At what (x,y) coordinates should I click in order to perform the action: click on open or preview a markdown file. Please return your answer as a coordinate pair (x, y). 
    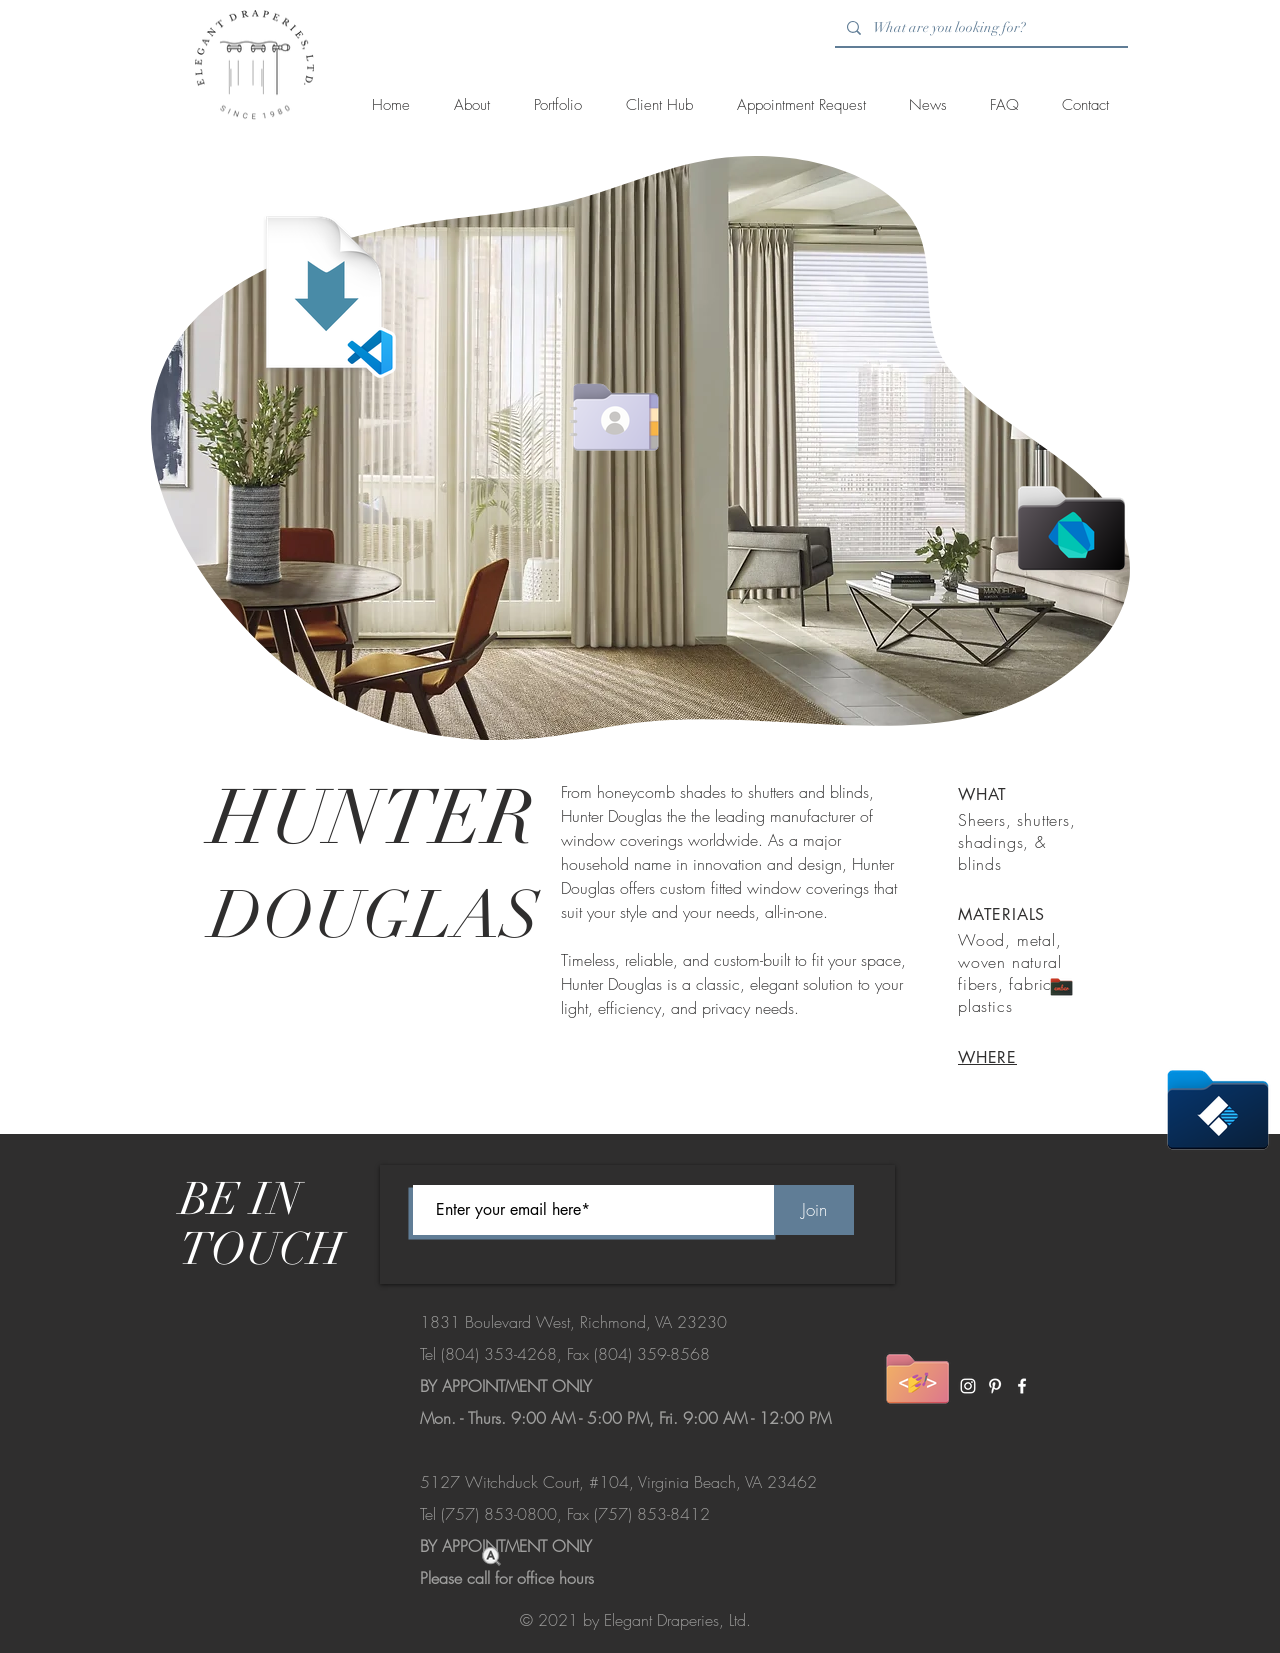
    Looking at the image, I should click on (324, 296).